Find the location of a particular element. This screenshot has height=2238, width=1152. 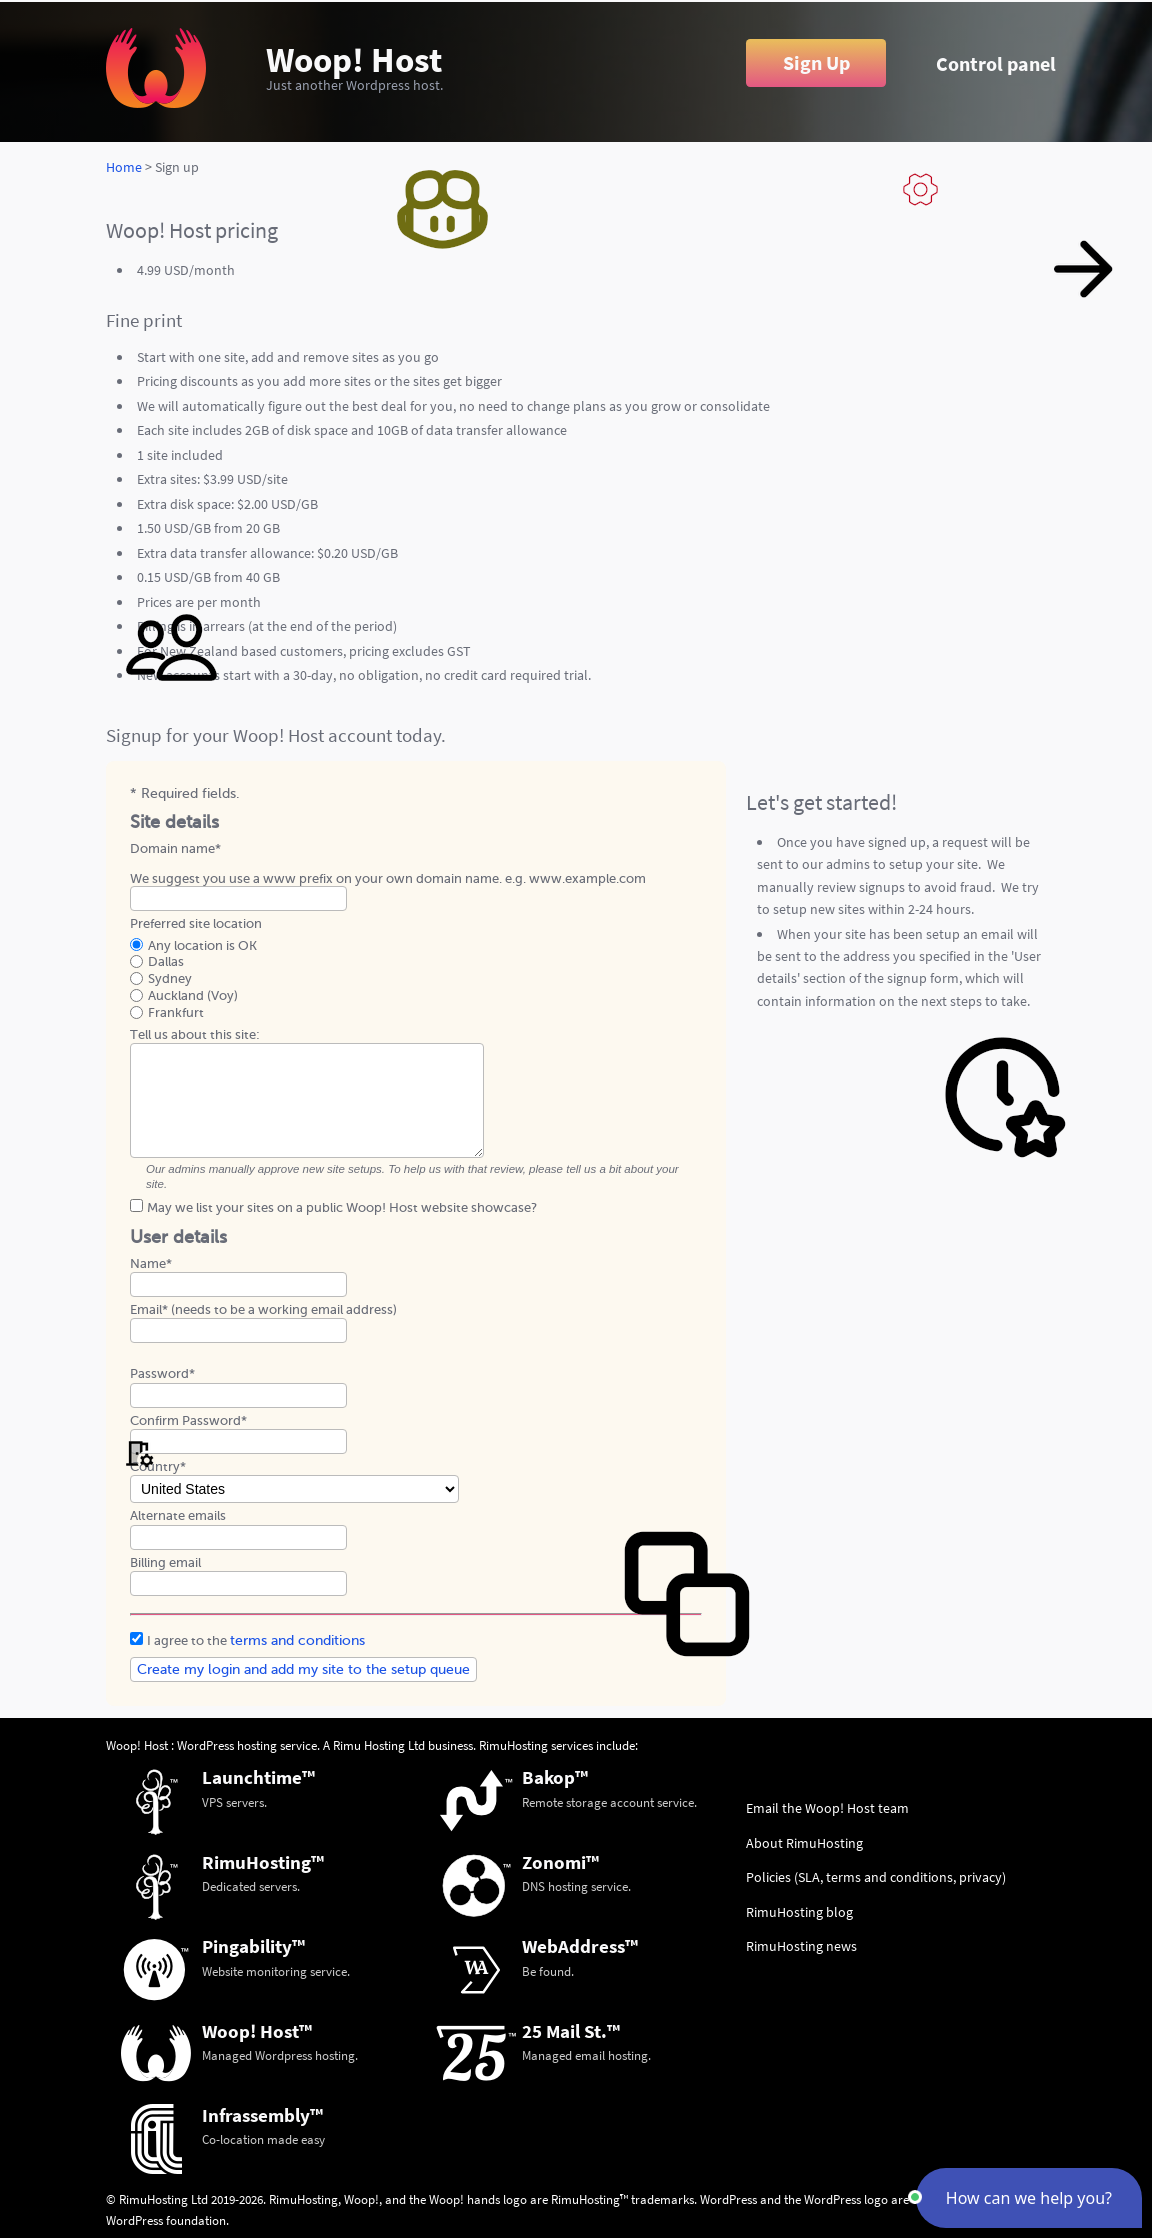

adjust room or space preferences is located at coordinates (138, 1453).